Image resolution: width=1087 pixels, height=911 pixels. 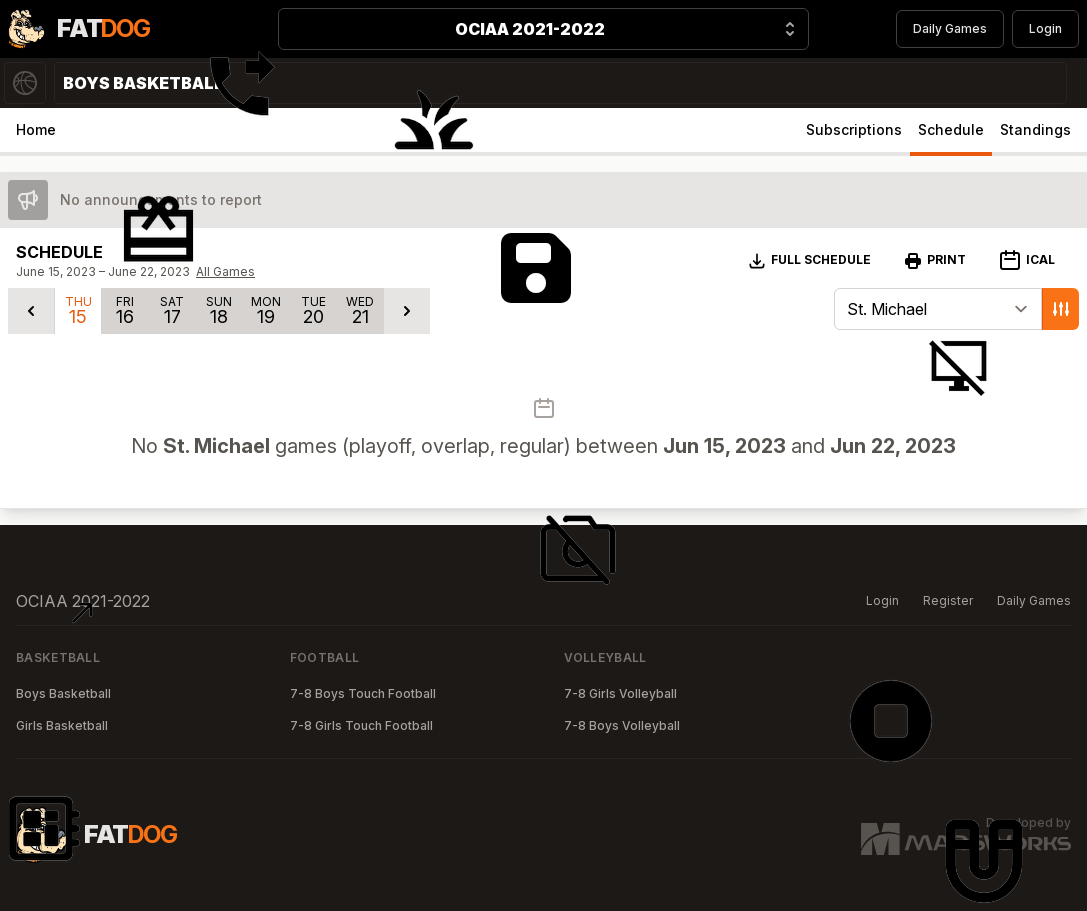 What do you see at coordinates (959, 366) in the screenshot?
I see `desktop access is currently disabled` at bounding box center [959, 366].